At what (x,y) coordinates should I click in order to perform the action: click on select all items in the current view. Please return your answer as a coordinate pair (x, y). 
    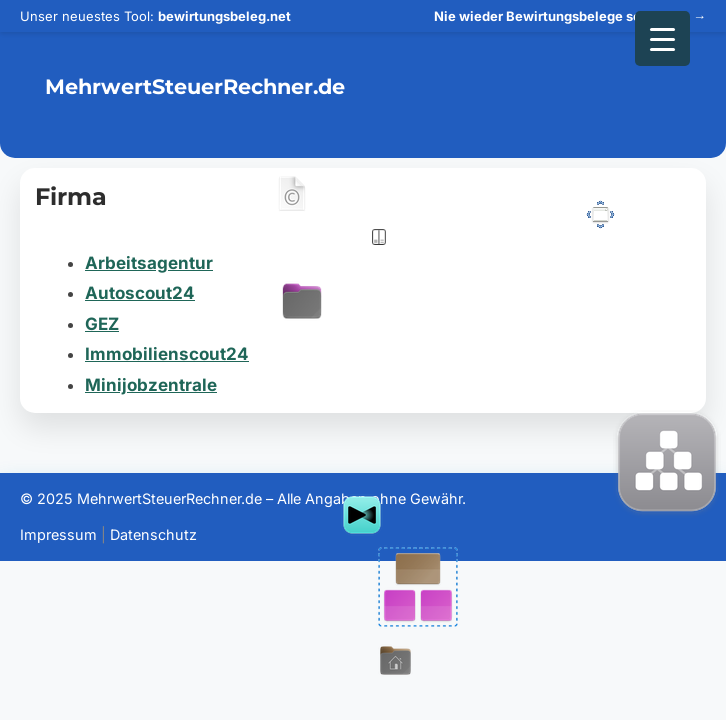
    Looking at the image, I should click on (418, 587).